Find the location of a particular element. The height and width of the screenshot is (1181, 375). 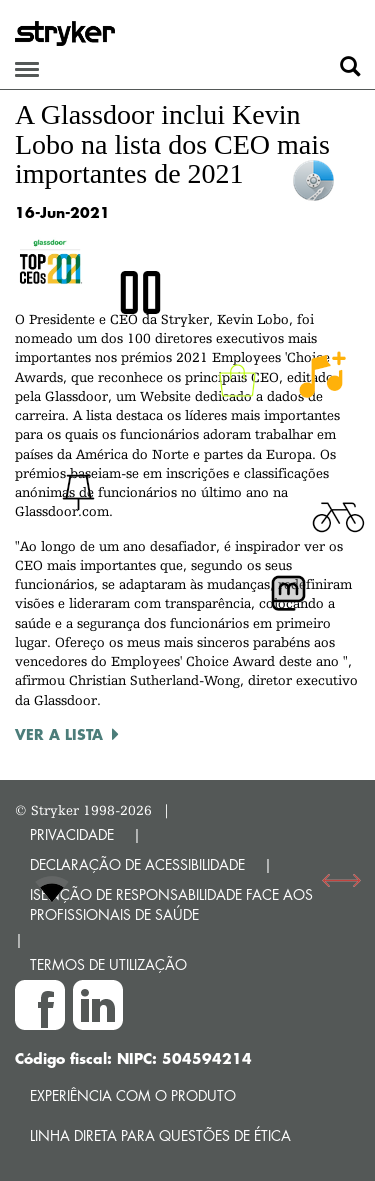

indicates active wifi connection is located at coordinates (52, 889).